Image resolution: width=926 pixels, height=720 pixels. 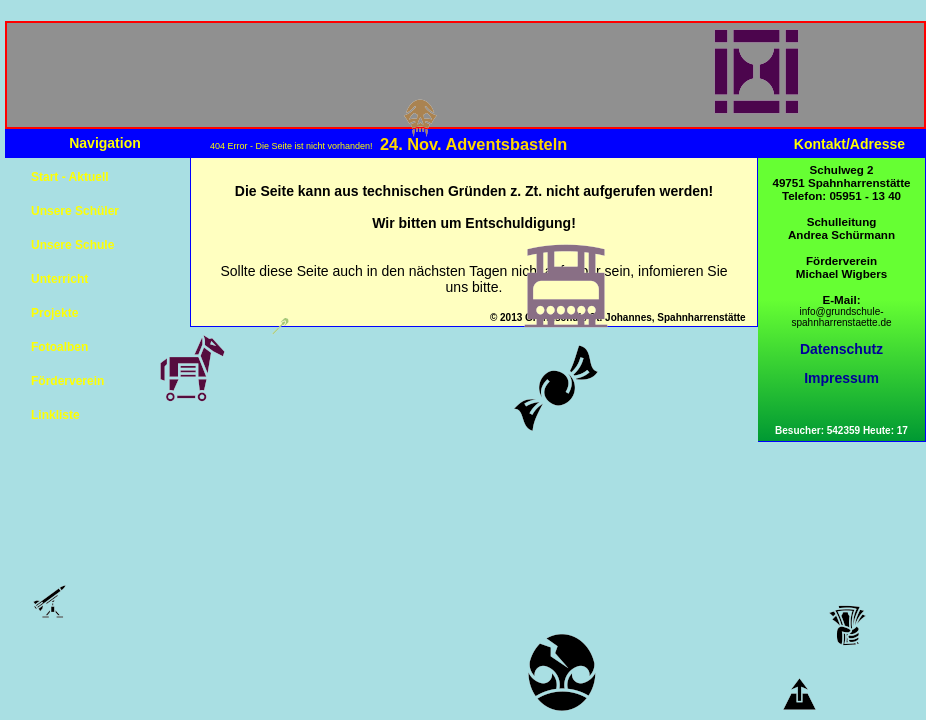 What do you see at coordinates (562, 672) in the screenshot?
I see `select a broken or damaged mask item` at bounding box center [562, 672].